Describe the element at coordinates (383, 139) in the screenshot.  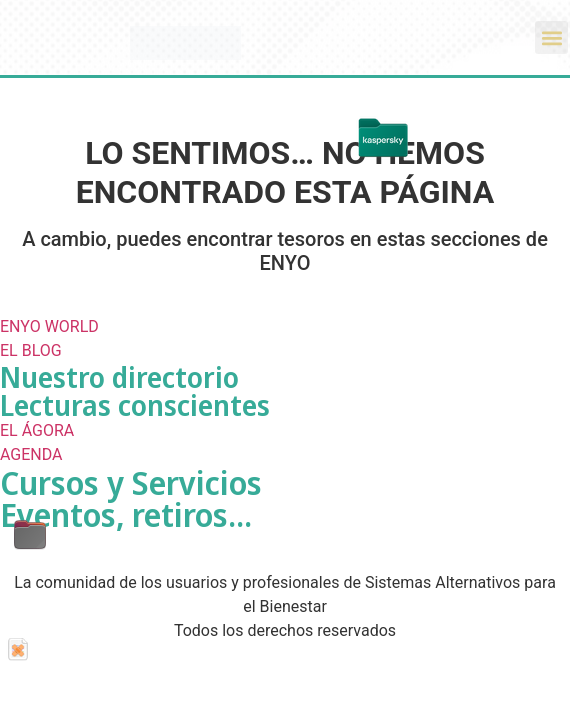
I see `folder containing kaspersky antivirus files` at that location.